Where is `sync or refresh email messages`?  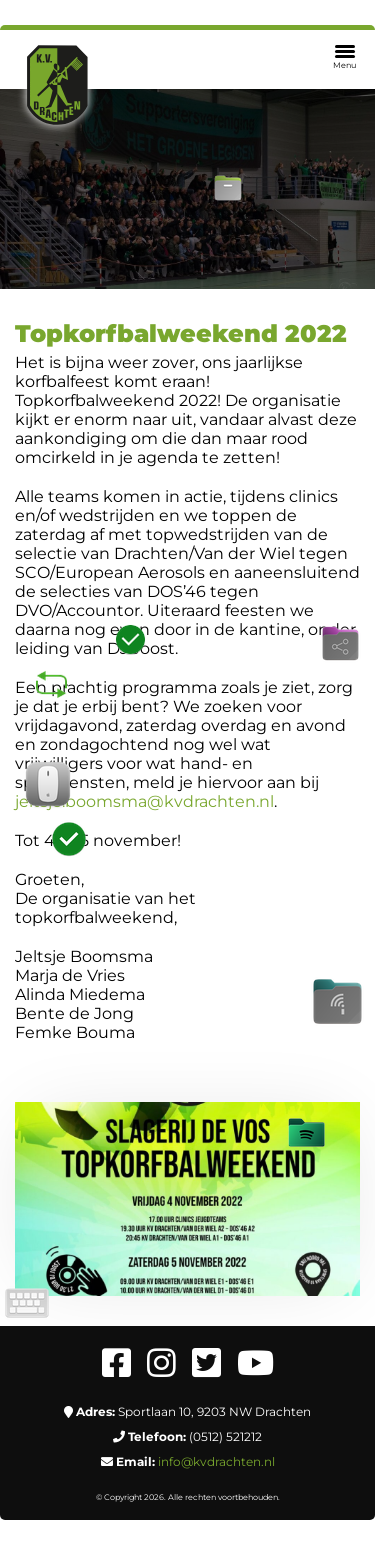
sync or refresh email messages is located at coordinates (51, 684).